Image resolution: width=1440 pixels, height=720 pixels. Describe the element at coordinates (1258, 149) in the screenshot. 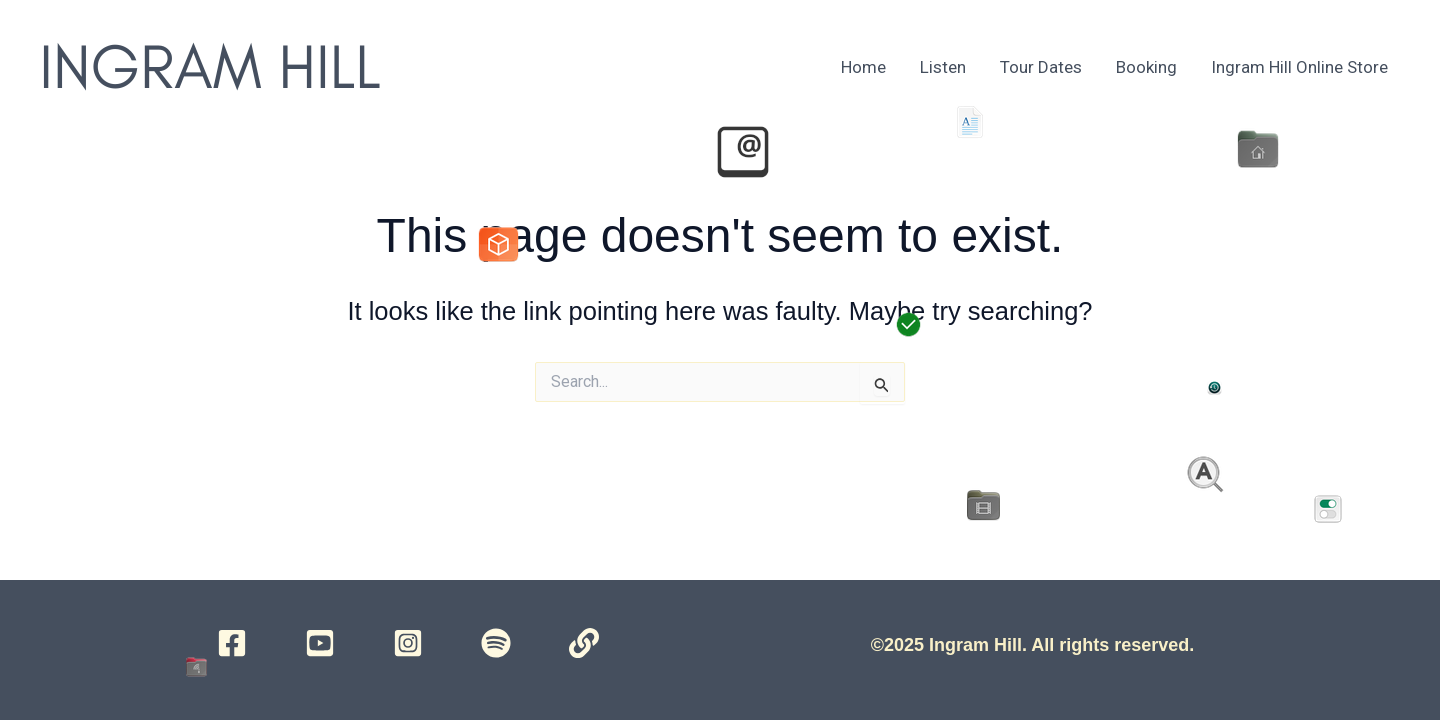

I see `access your home folder` at that location.